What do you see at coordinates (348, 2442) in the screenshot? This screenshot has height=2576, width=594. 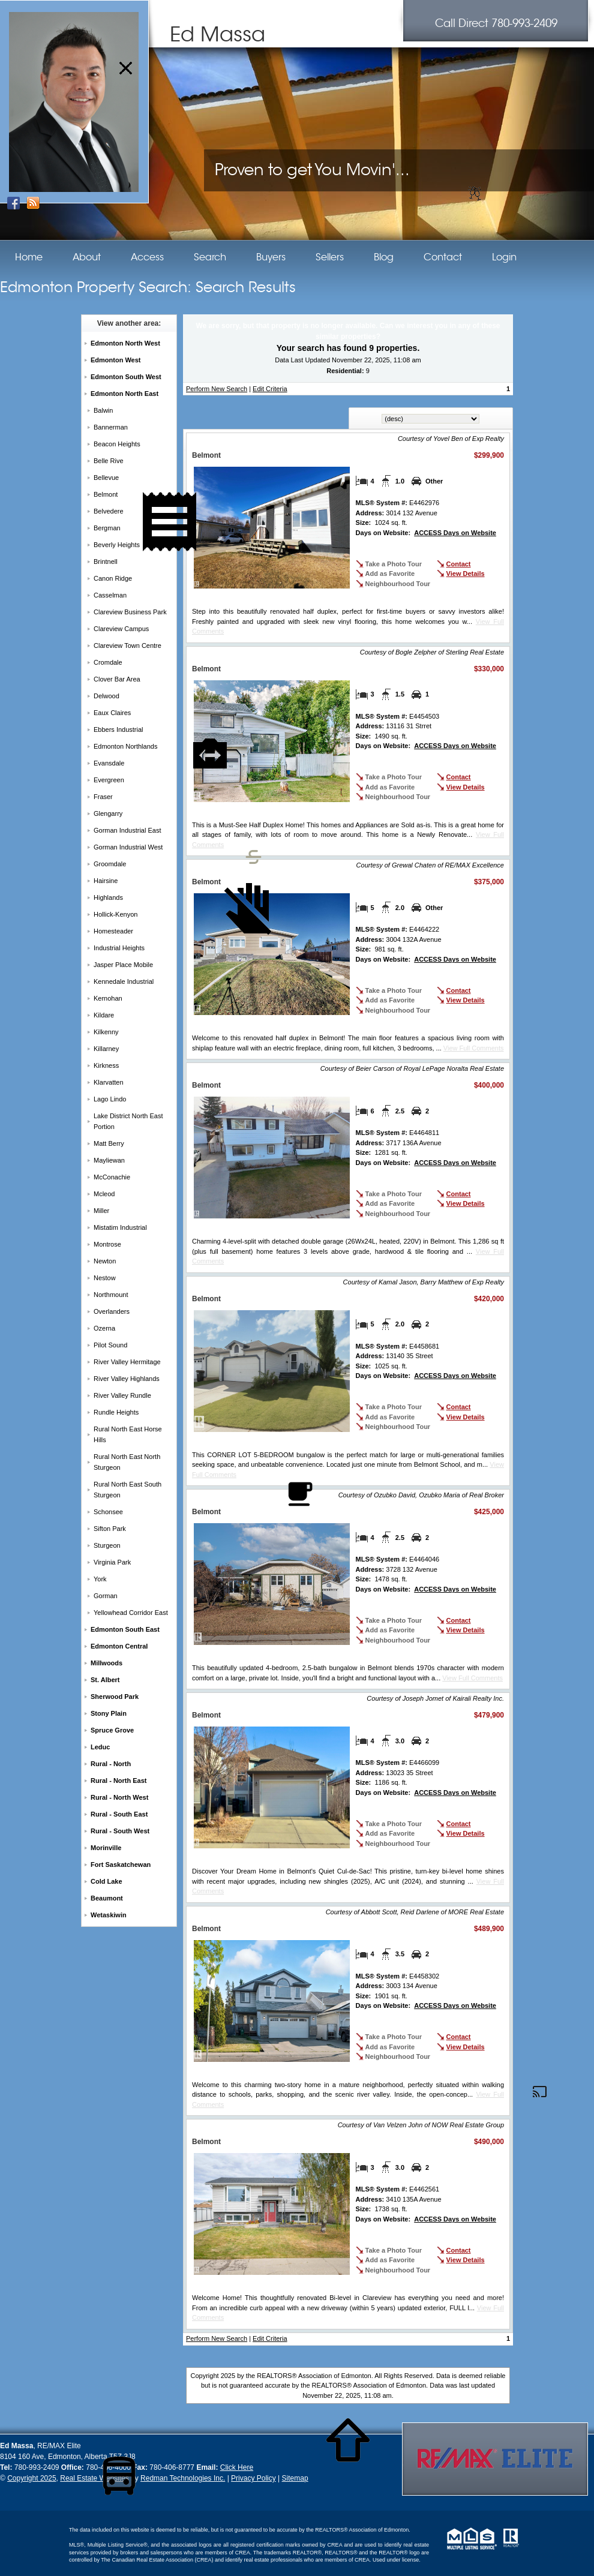 I see `upload a file or content` at bounding box center [348, 2442].